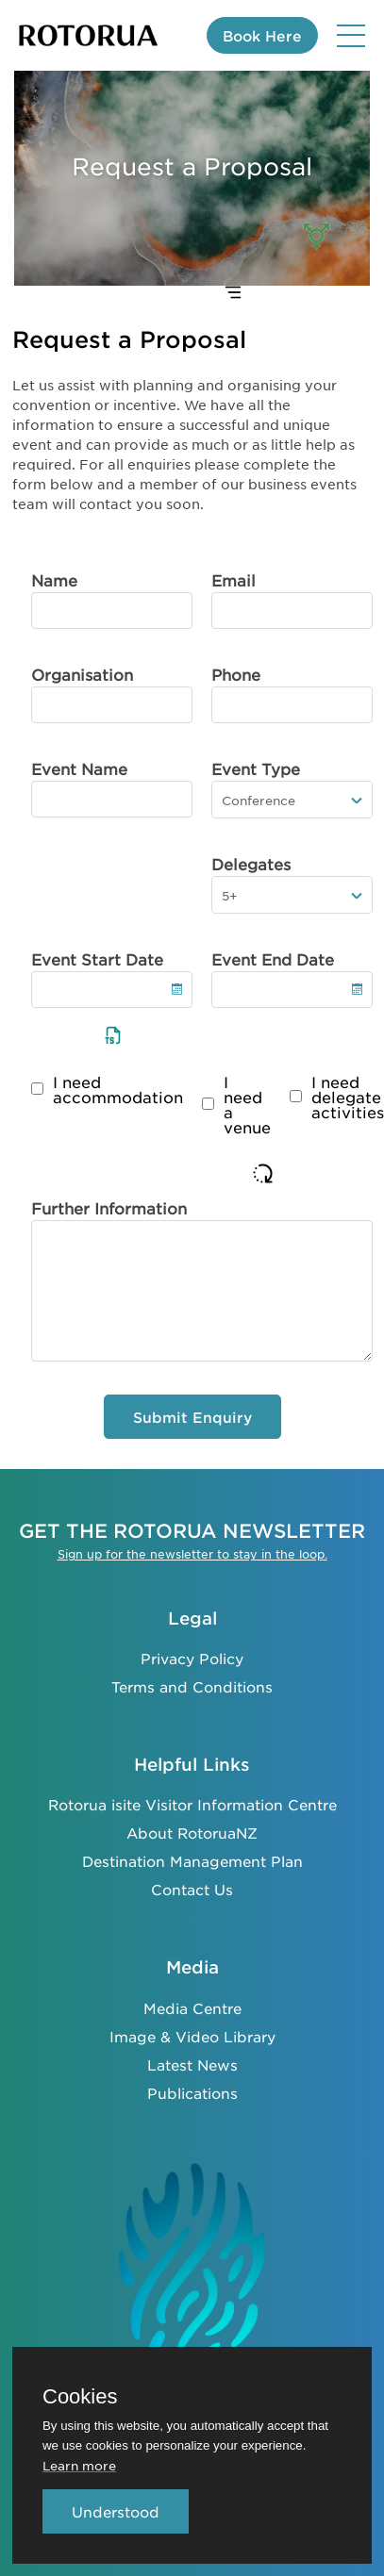 The height and width of the screenshot is (2576, 384). Describe the element at coordinates (233, 292) in the screenshot. I see `open navigation menu` at that location.